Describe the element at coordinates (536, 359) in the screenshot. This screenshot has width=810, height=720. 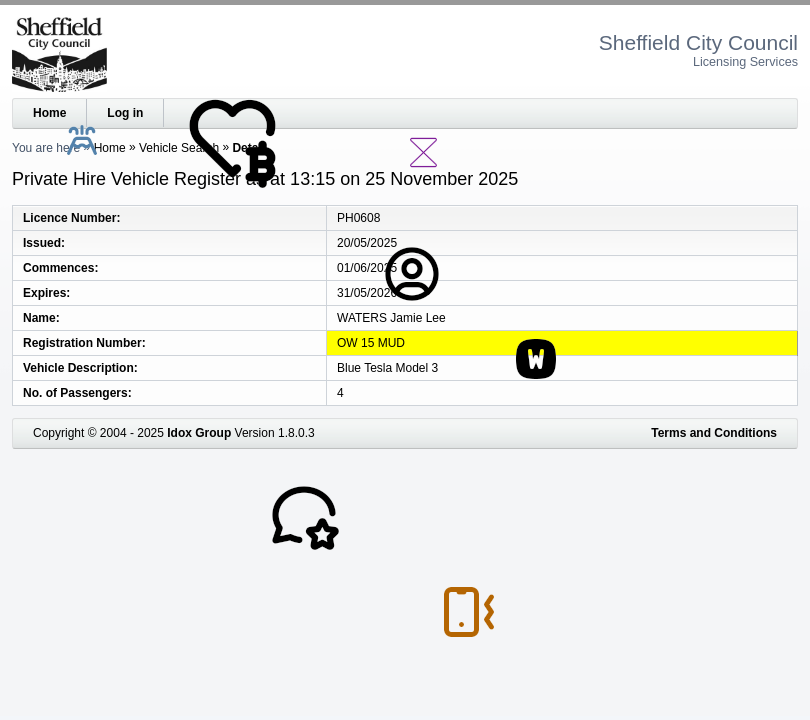
I see `app icon for a service or brand starting with "W"` at that location.